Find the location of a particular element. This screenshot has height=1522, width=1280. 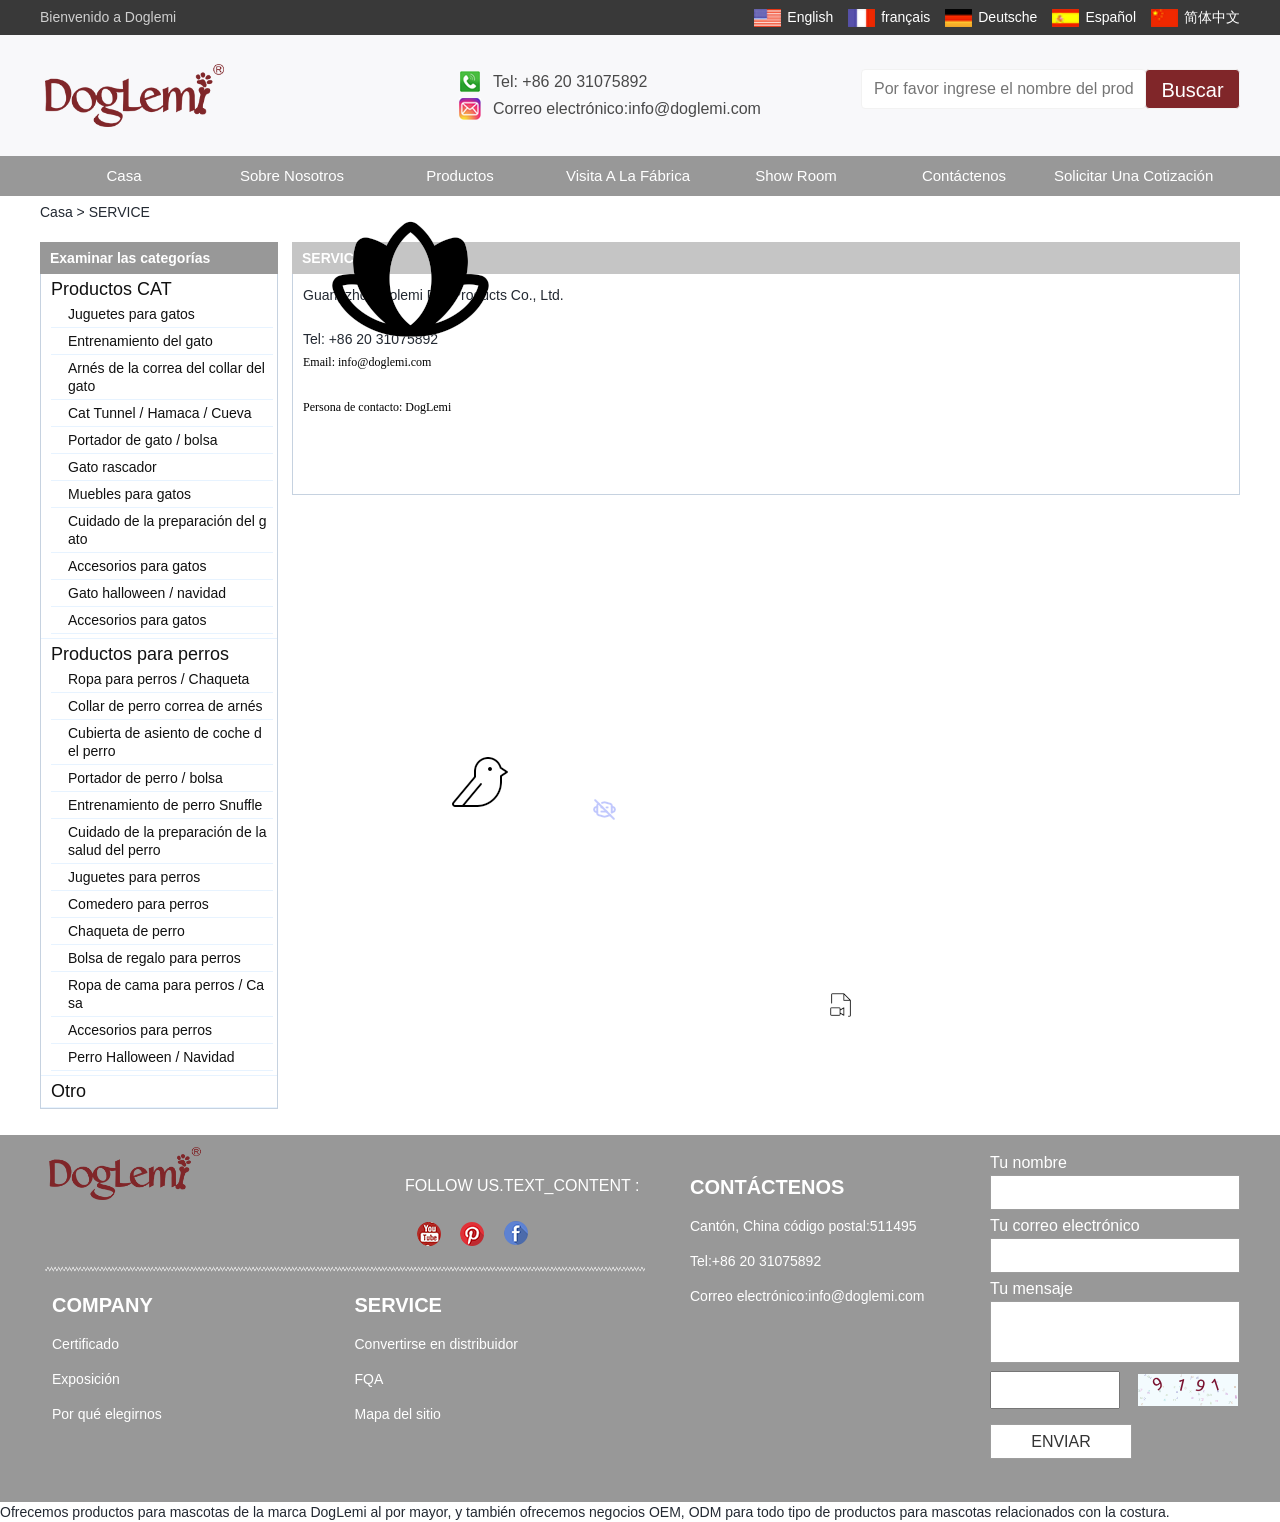

access a video file is located at coordinates (841, 1005).